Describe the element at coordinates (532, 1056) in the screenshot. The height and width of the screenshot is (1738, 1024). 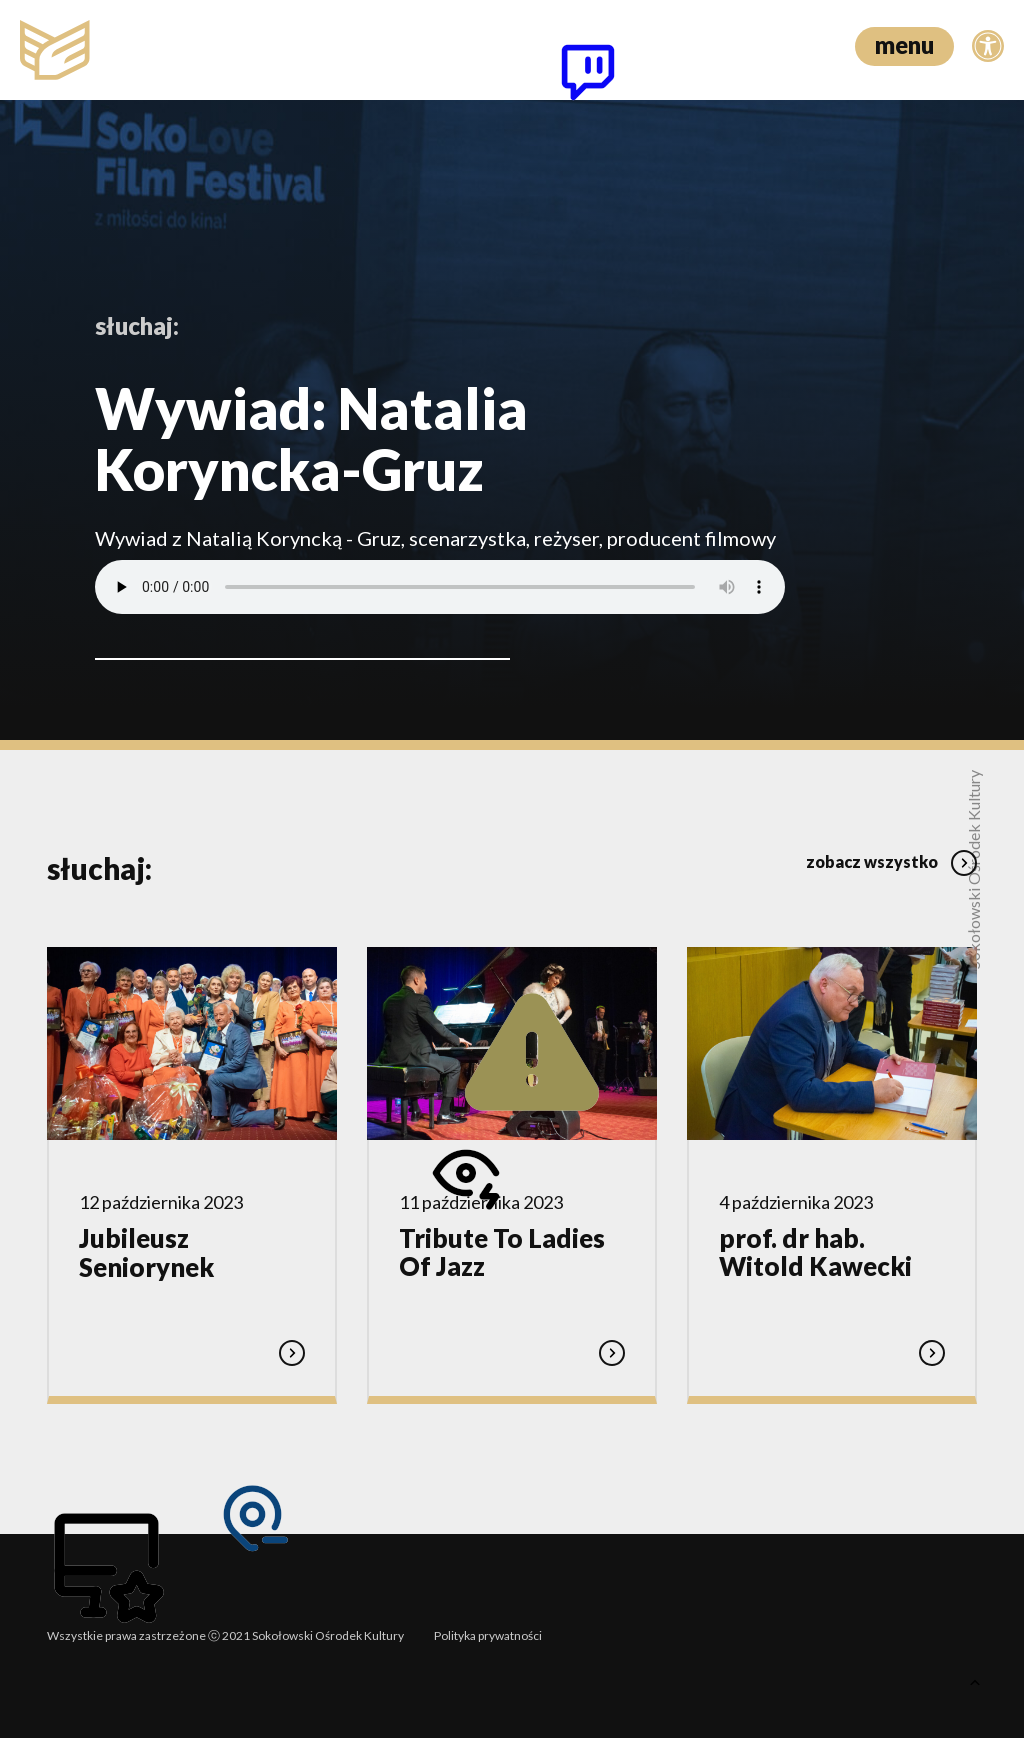
I see `indicates a warning or caution state` at that location.